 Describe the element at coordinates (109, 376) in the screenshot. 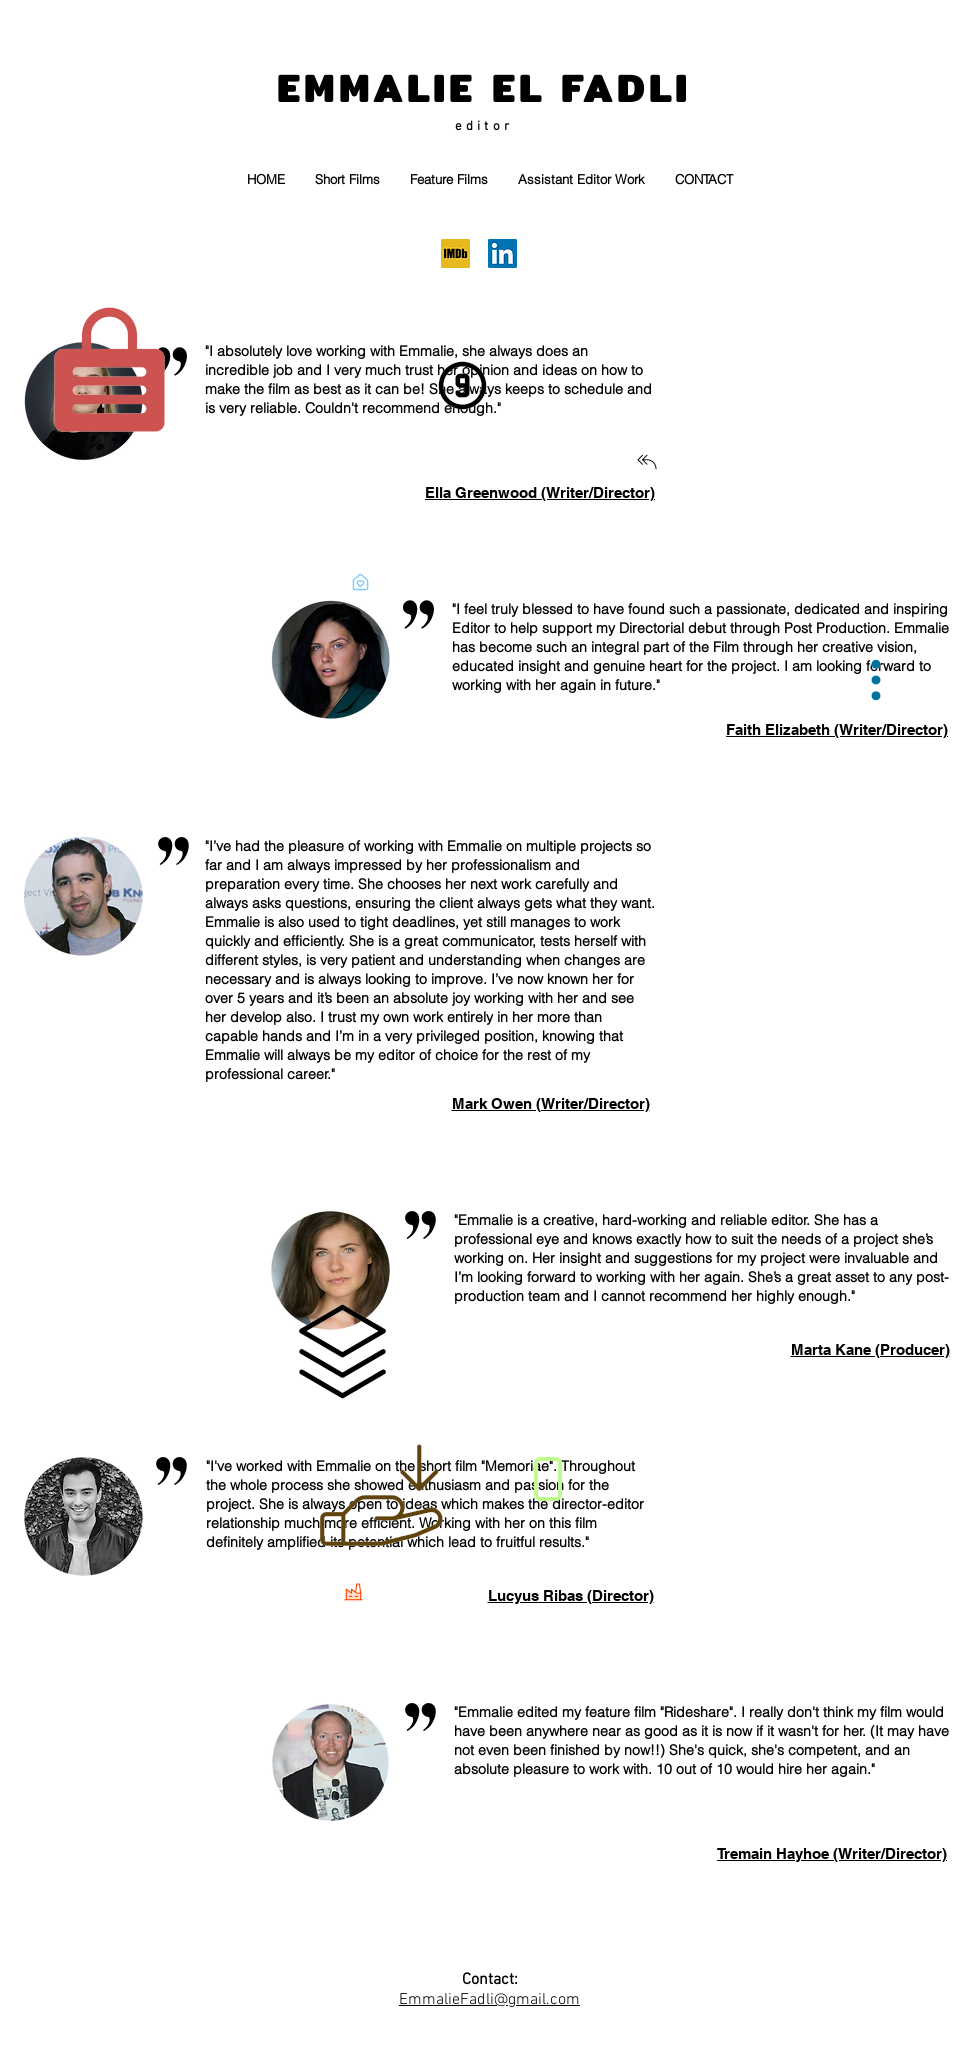

I see `secure or locked content` at that location.